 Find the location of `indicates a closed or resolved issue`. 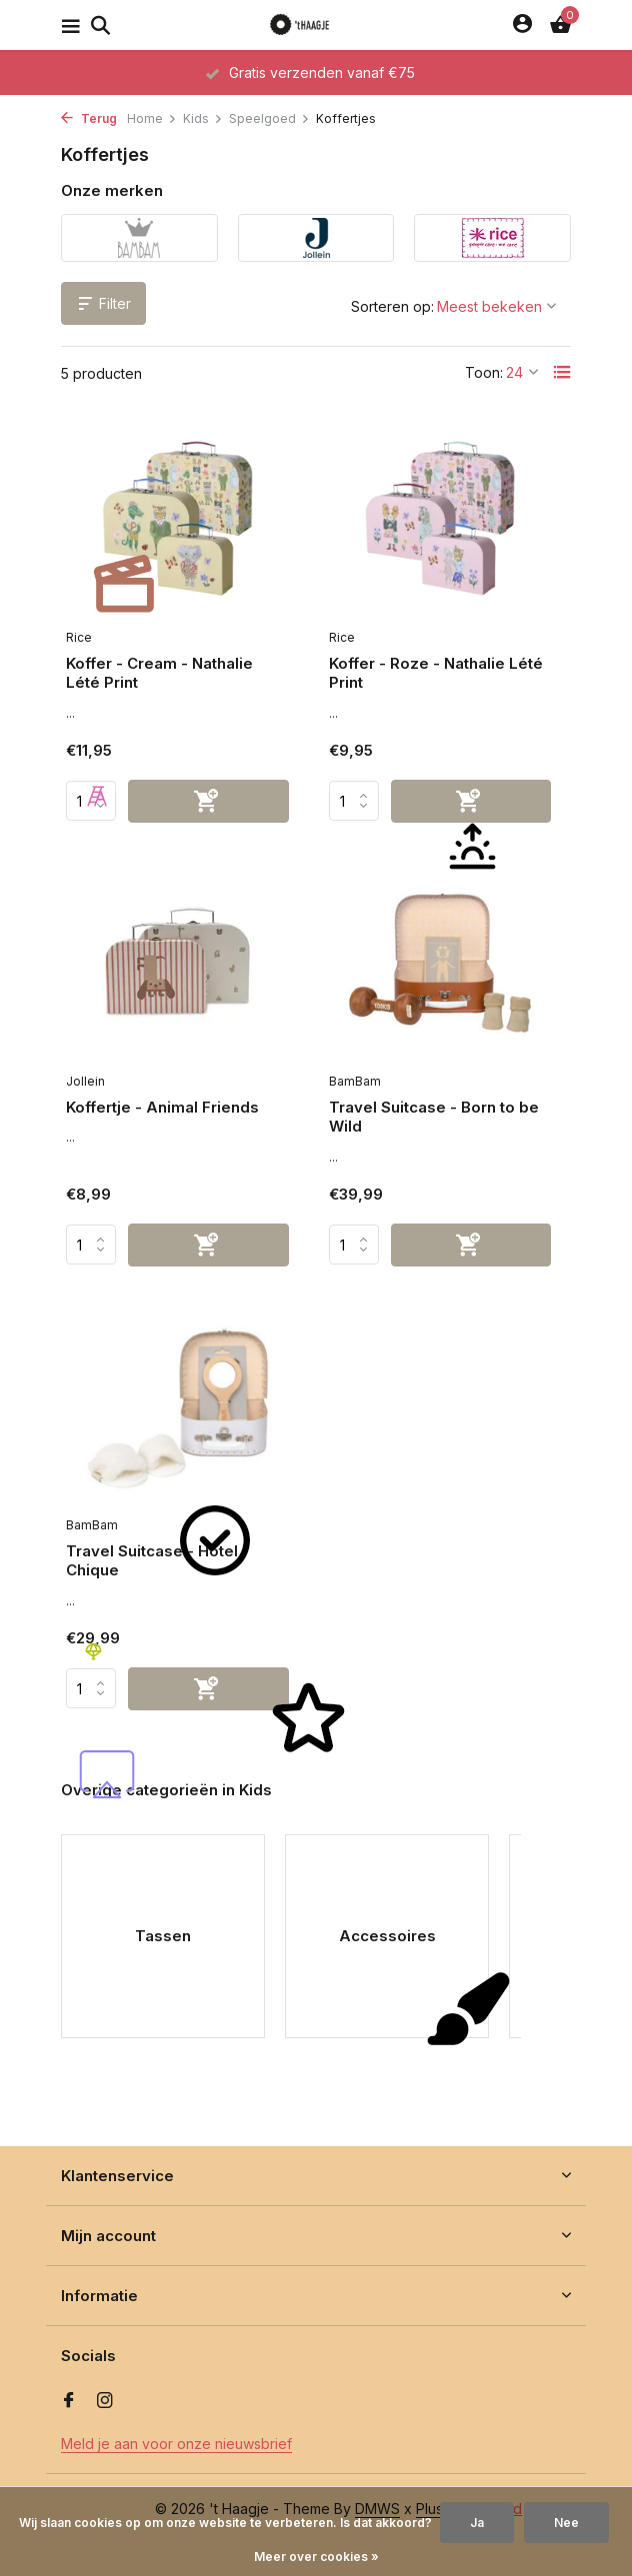

indicates a closed or resolved issue is located at coordinates (215, 1540).